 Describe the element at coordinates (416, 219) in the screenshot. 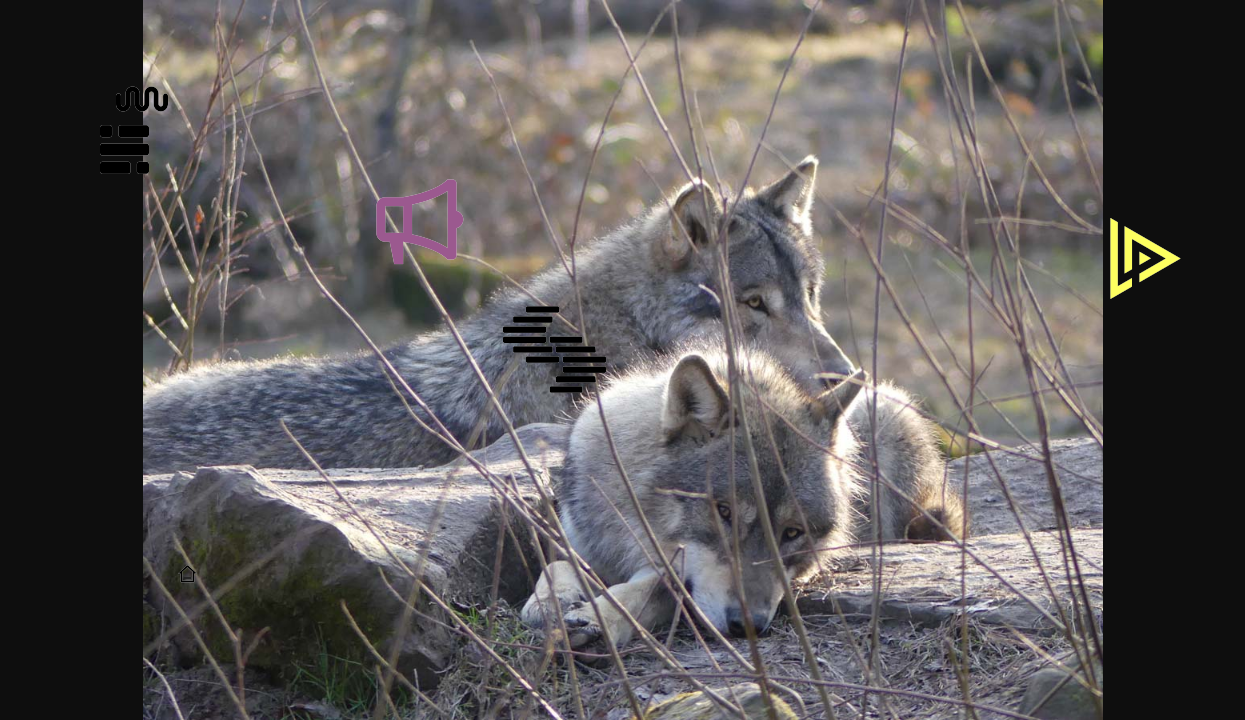

I see `make an announcement or broadcast` at that location.